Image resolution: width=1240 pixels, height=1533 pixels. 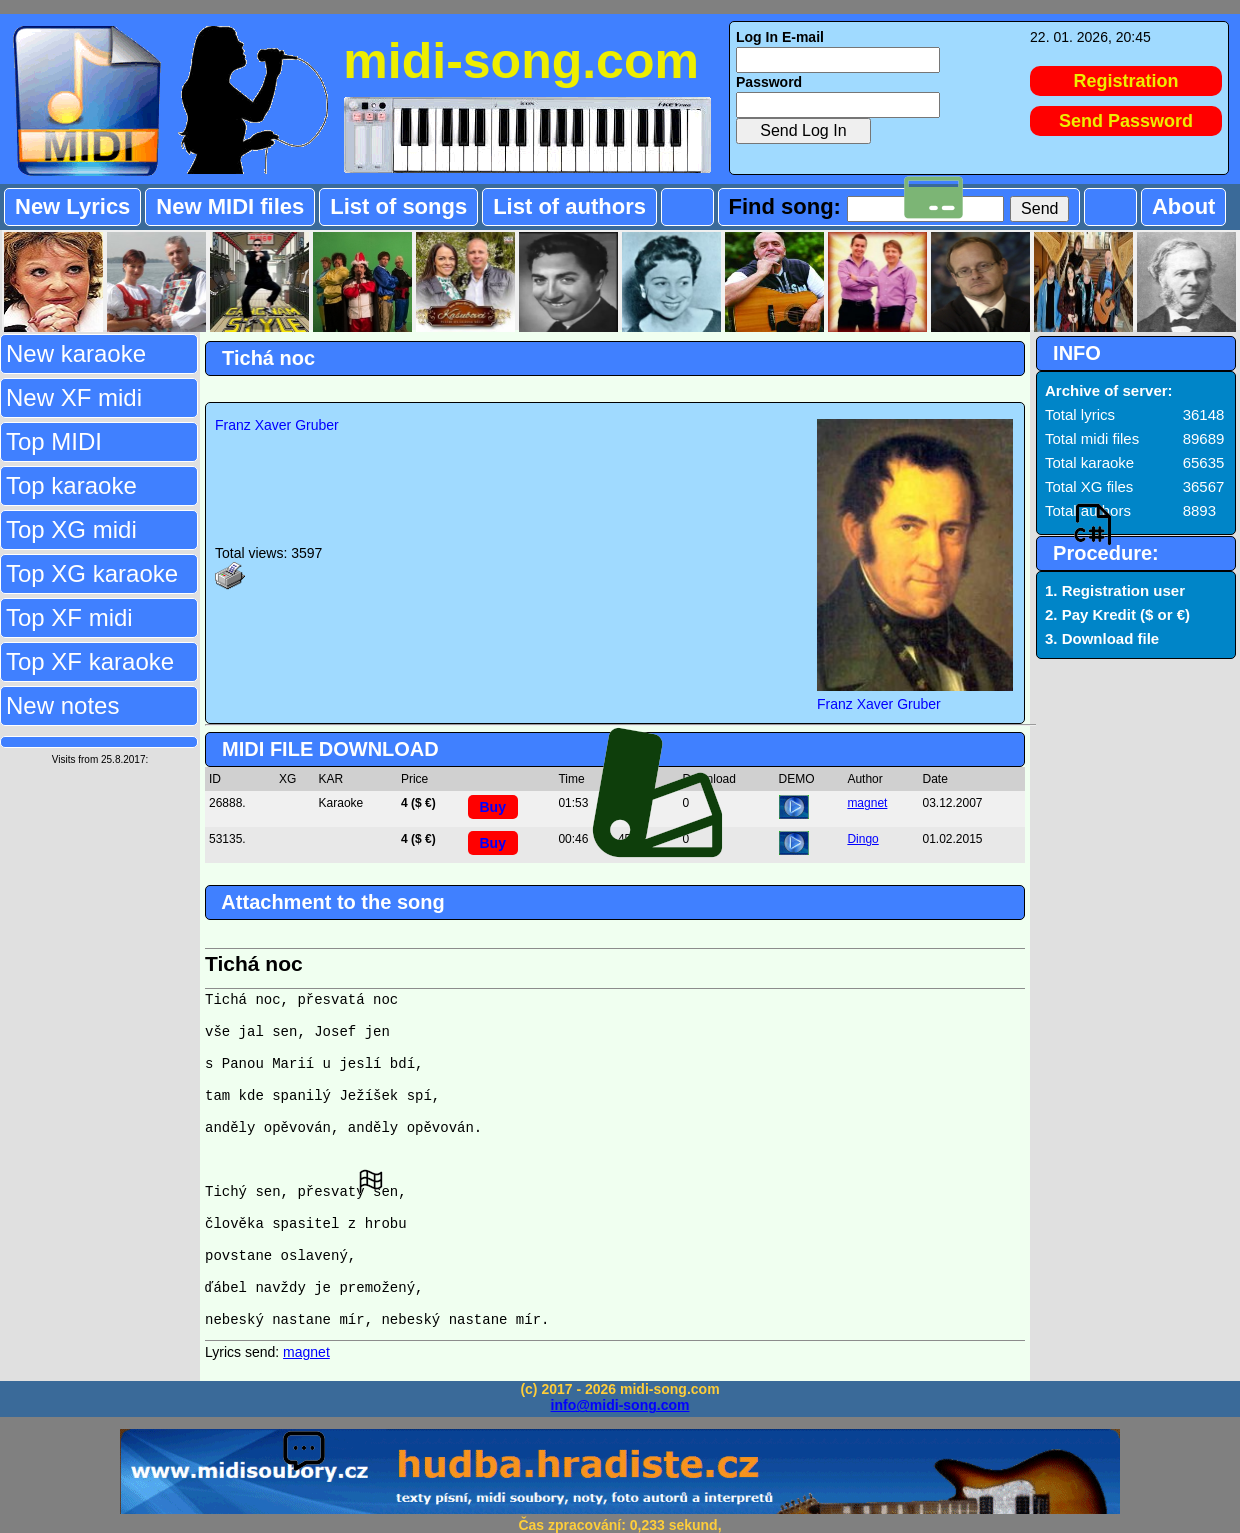 What do you see at coordinates (652, 797) in the screenshot?
I see `access color palette or theme options` at bounding box center [652, 797].